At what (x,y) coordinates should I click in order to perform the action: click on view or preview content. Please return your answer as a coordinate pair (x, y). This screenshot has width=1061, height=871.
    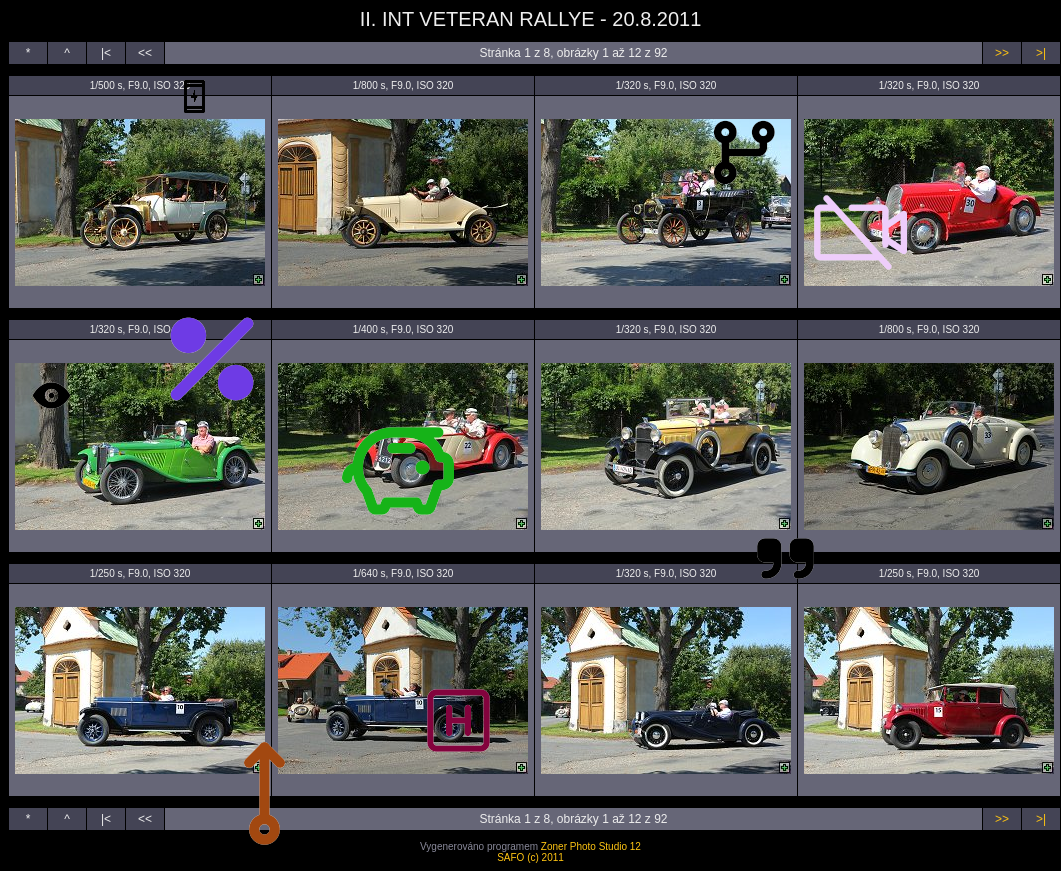
    Looking at the image, I should click on (51, 395).